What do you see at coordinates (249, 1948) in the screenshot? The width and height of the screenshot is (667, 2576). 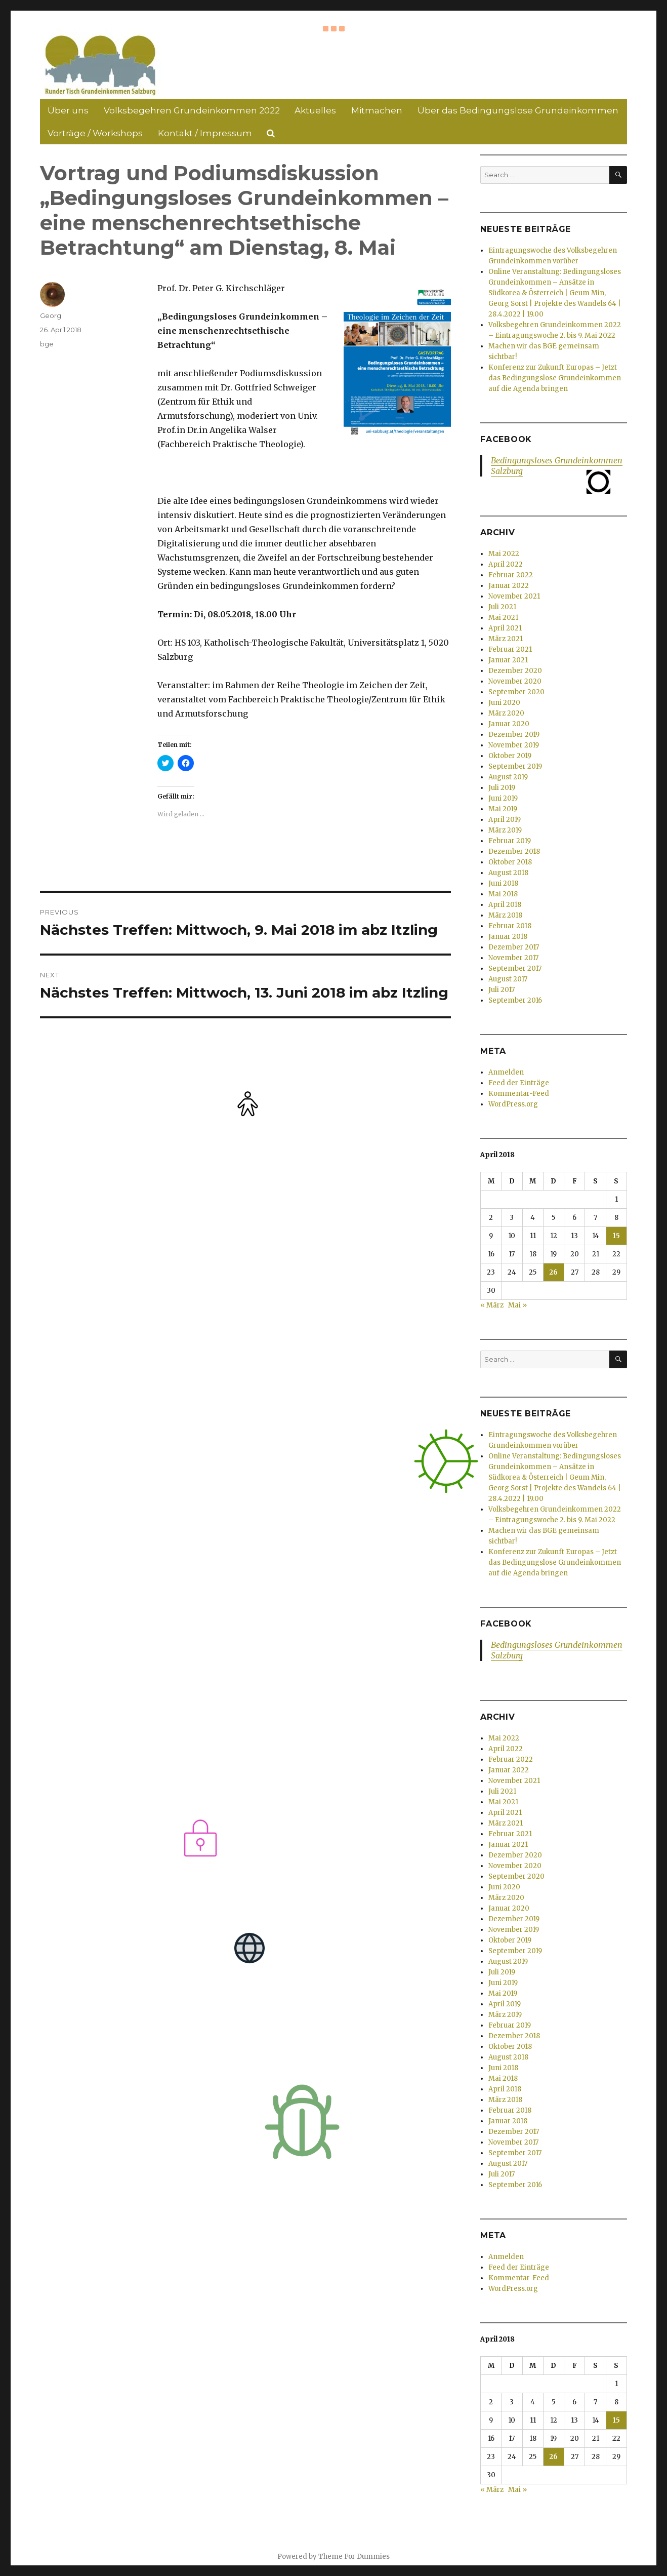 I see `access website or browse the internet` at bounding box center [249, 1948].